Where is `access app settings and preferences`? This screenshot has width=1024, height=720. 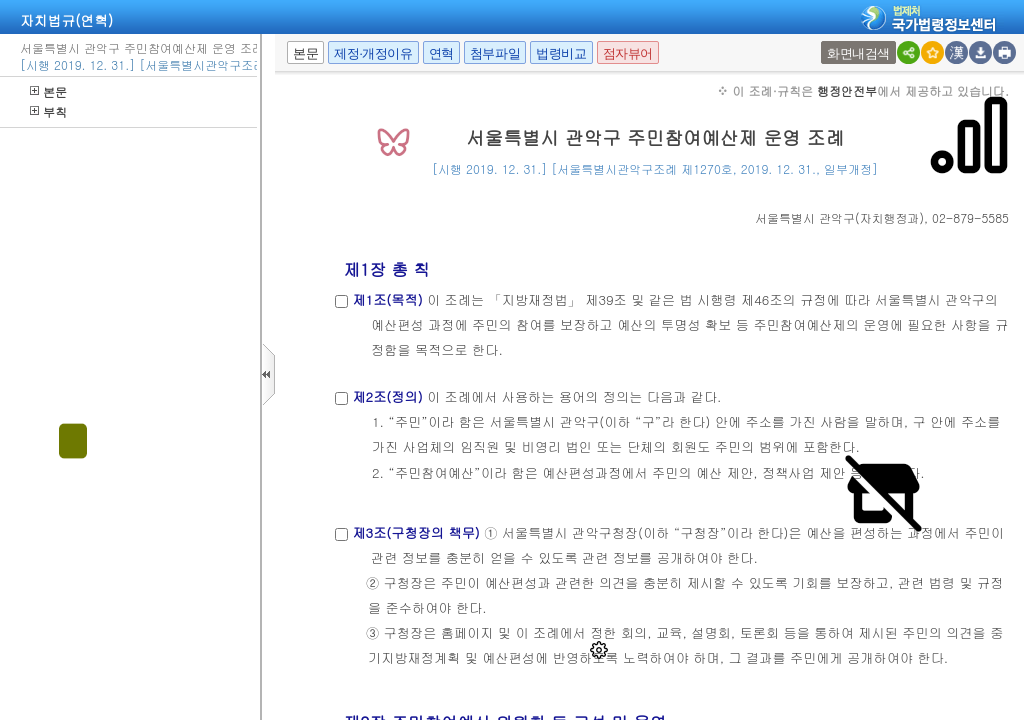
access app settings and preferences is located at coordinates (599, 650).